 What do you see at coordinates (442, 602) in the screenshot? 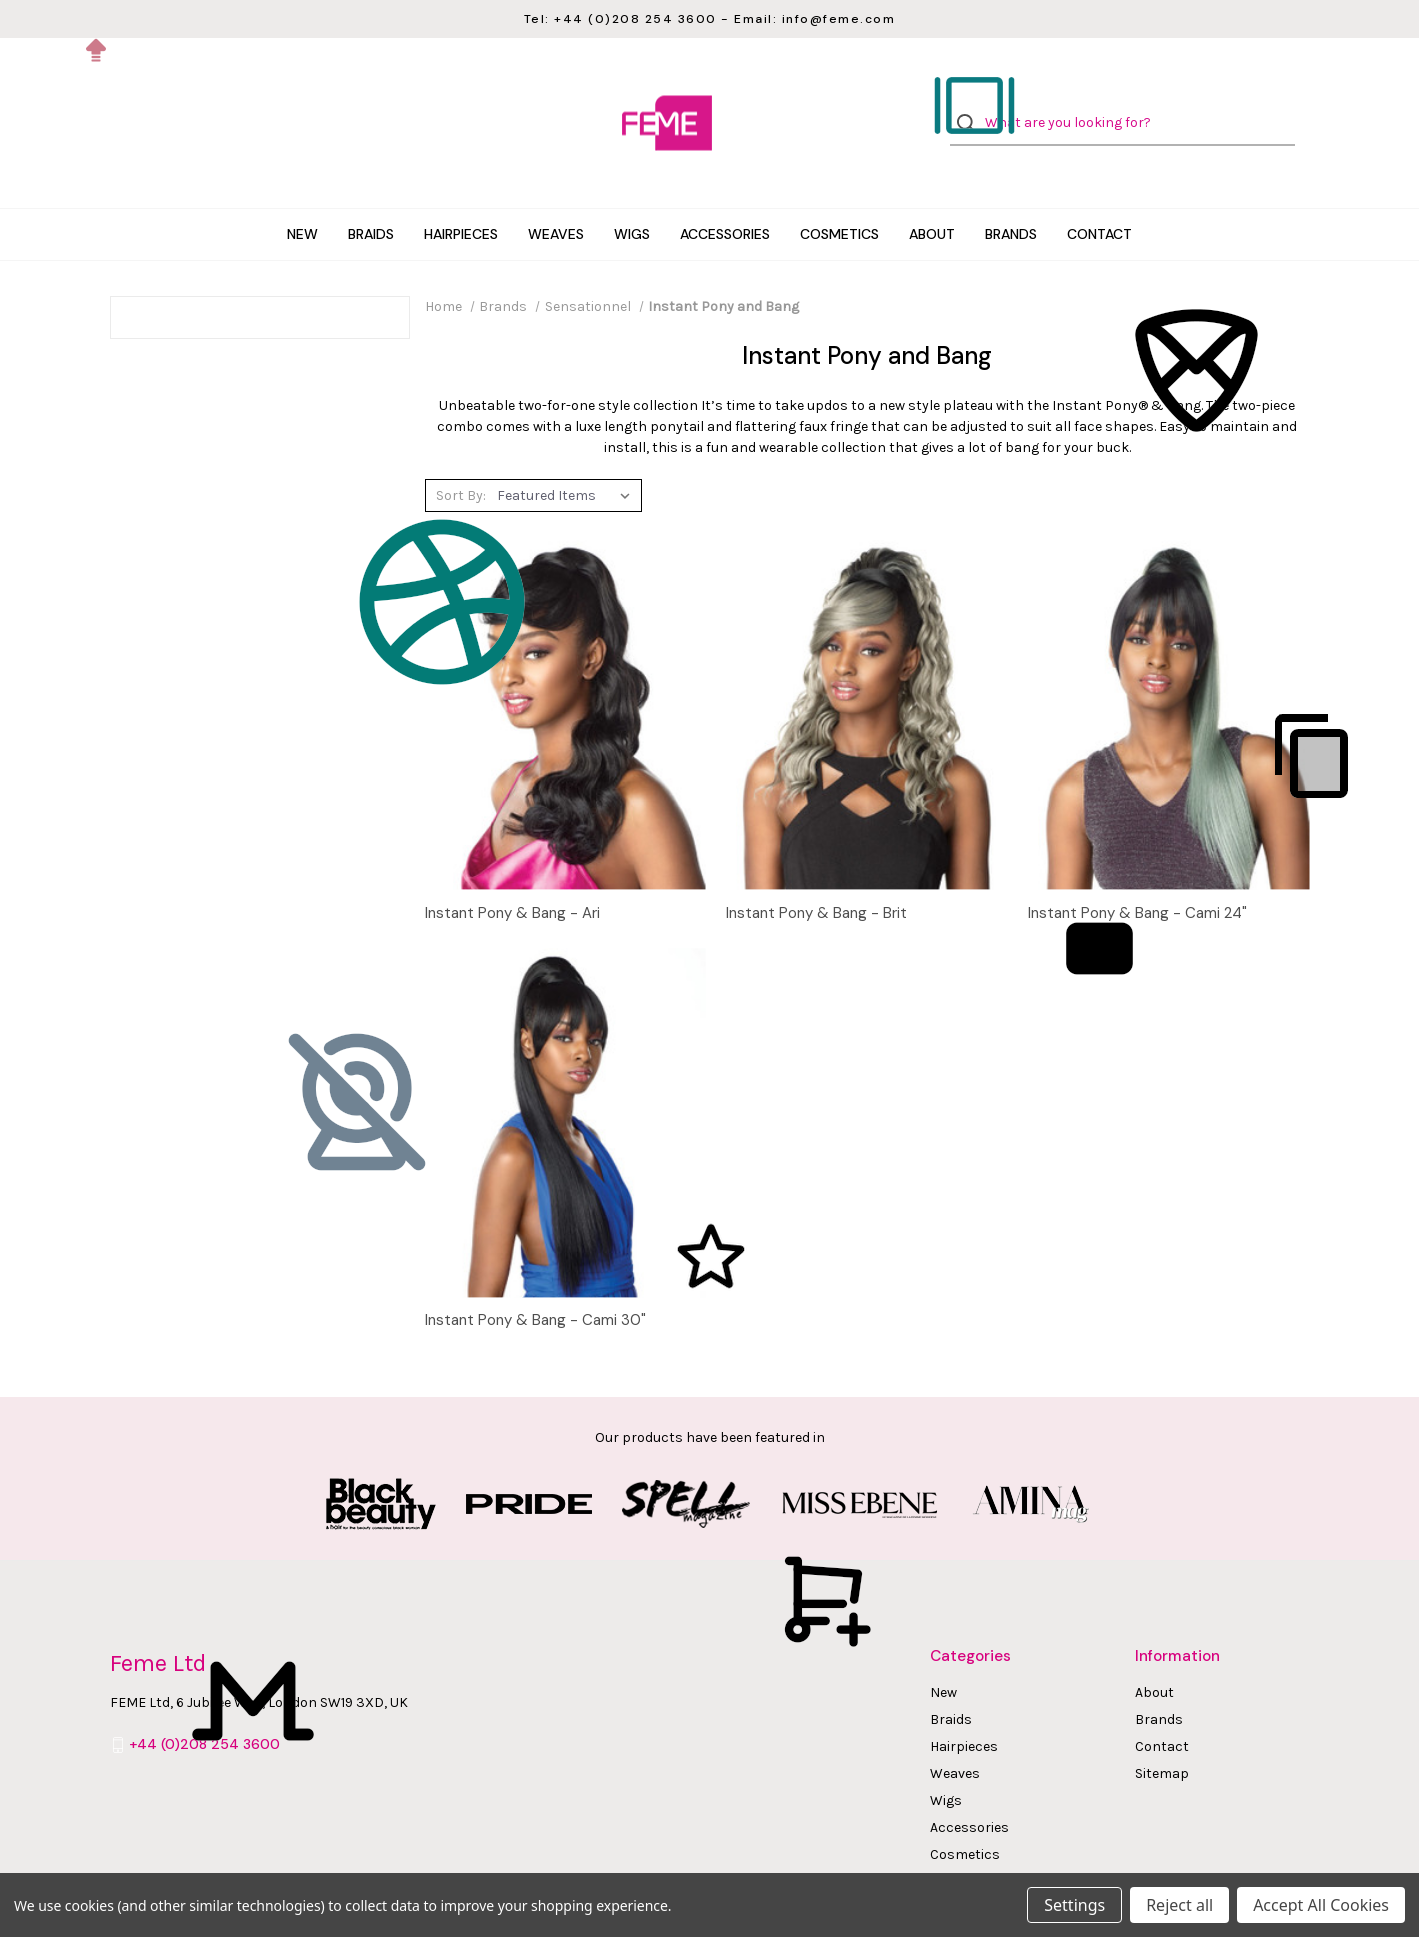
I see `open dribbble profile or portfolio` at bounding box center [442, 602].